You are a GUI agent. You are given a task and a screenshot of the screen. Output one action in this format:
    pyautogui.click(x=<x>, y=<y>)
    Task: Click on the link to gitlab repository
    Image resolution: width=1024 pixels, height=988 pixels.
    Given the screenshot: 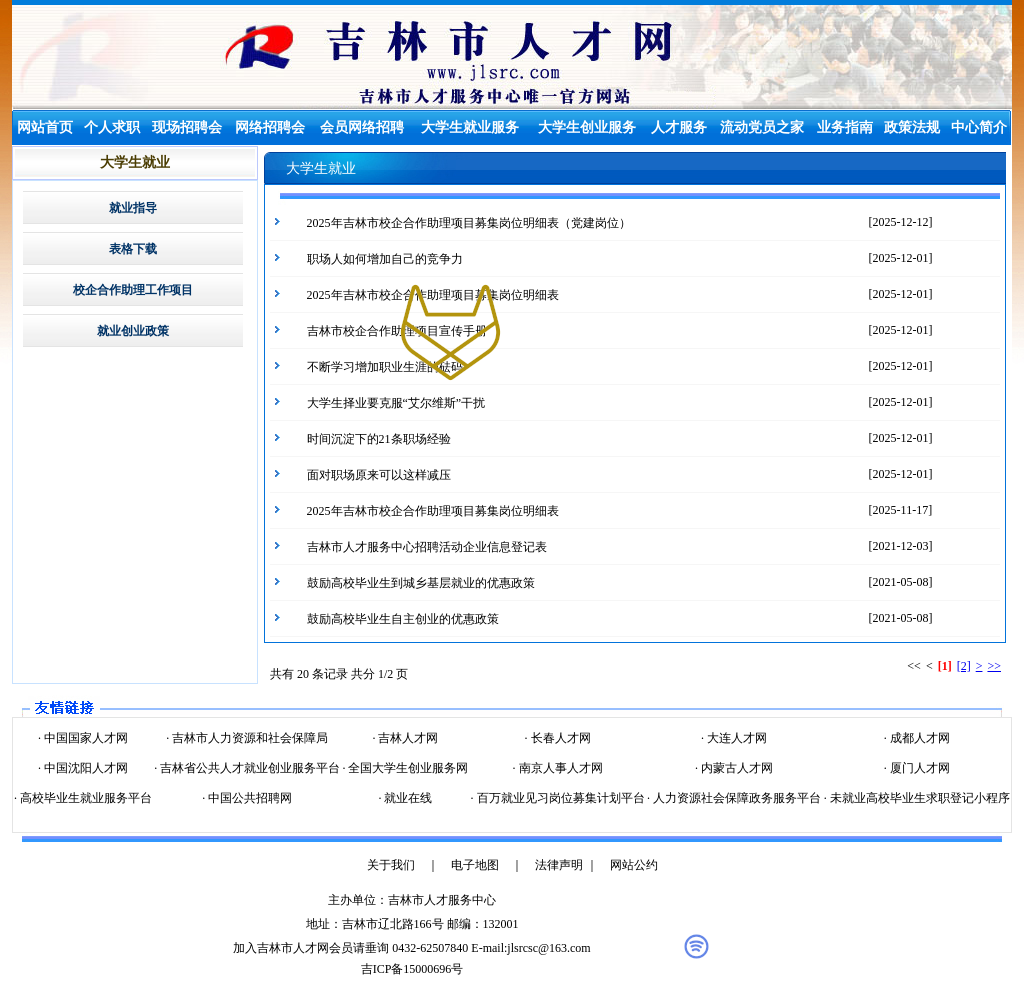 What is the action you would take?
    pyautogui.click(x=450, y=330)
    